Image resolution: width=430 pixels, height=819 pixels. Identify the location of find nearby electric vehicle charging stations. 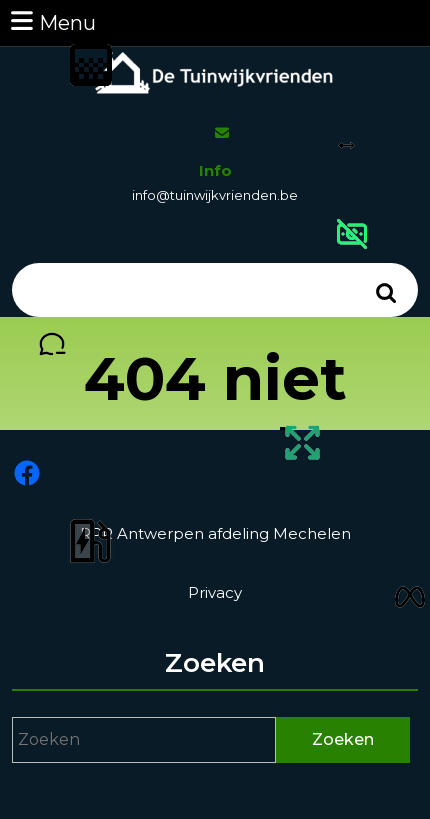
(90, 541).